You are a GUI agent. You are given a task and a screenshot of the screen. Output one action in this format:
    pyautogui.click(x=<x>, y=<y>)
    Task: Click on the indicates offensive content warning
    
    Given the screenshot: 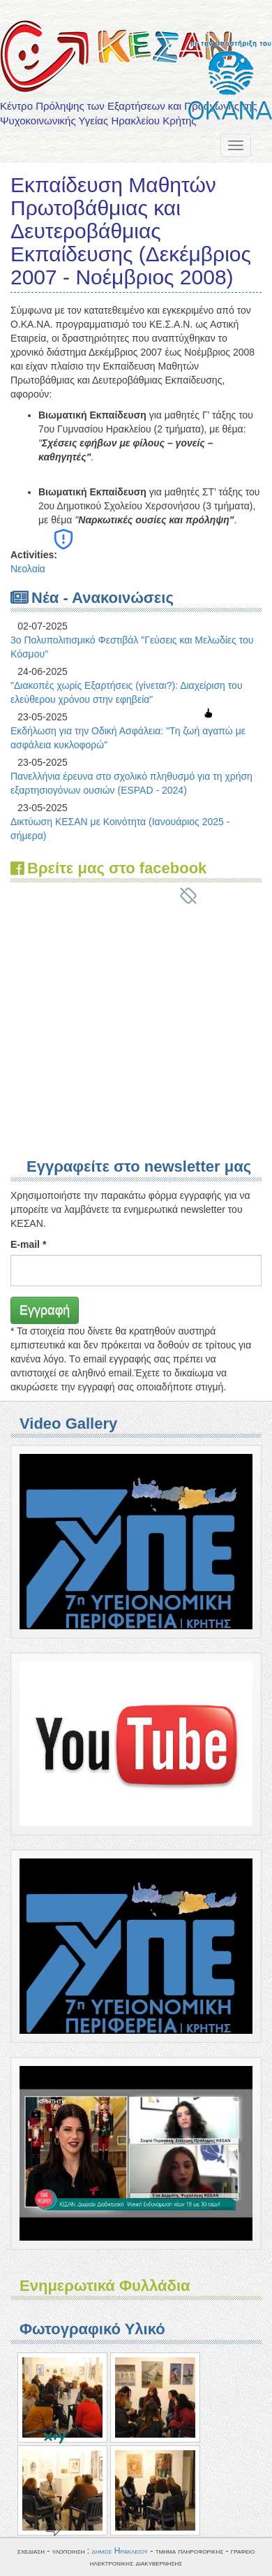 What is the action you would take?
    pyautogui.click(x=208, y=713)
    